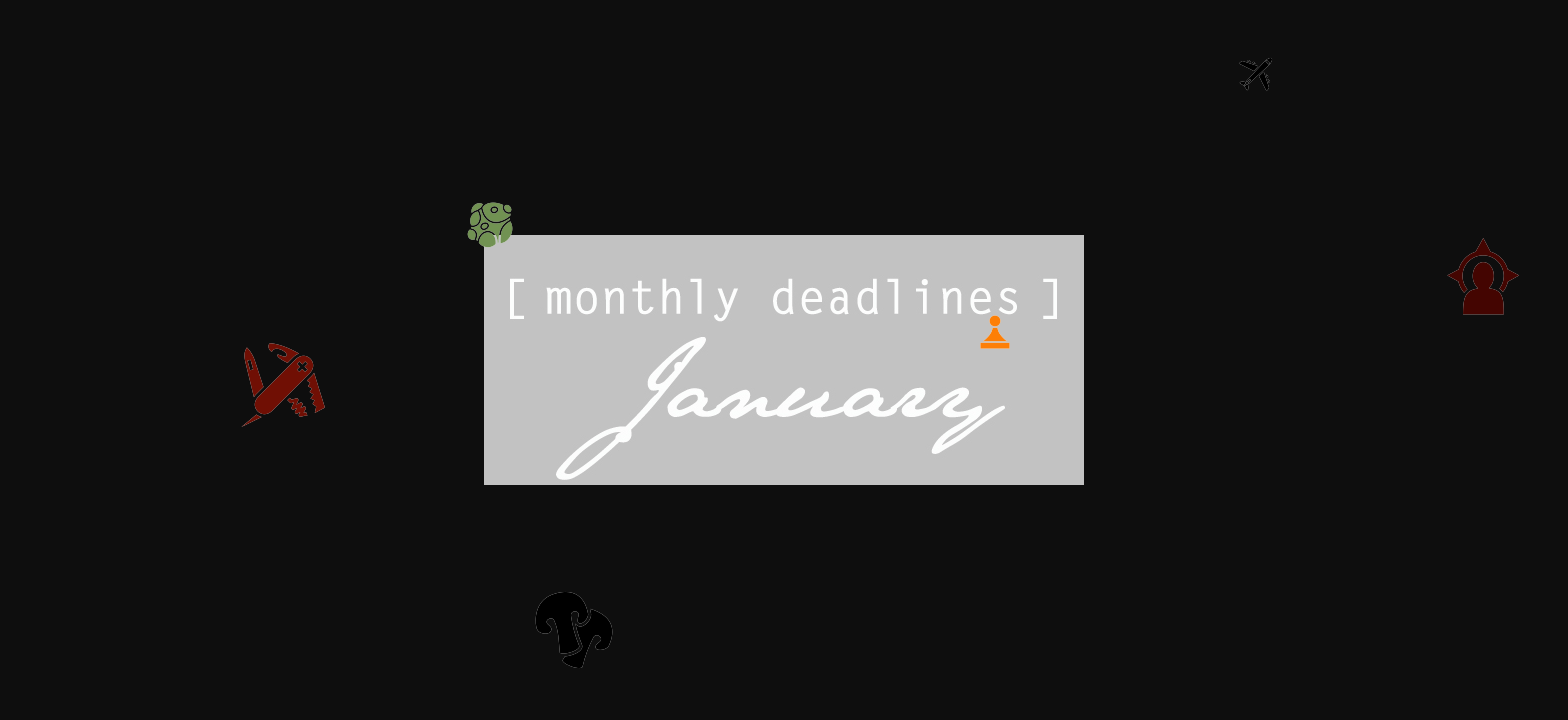 The width and height of the screenshot is (1568, 720). I want to click on indicates a holy or divine character class, so click(1483, 276).